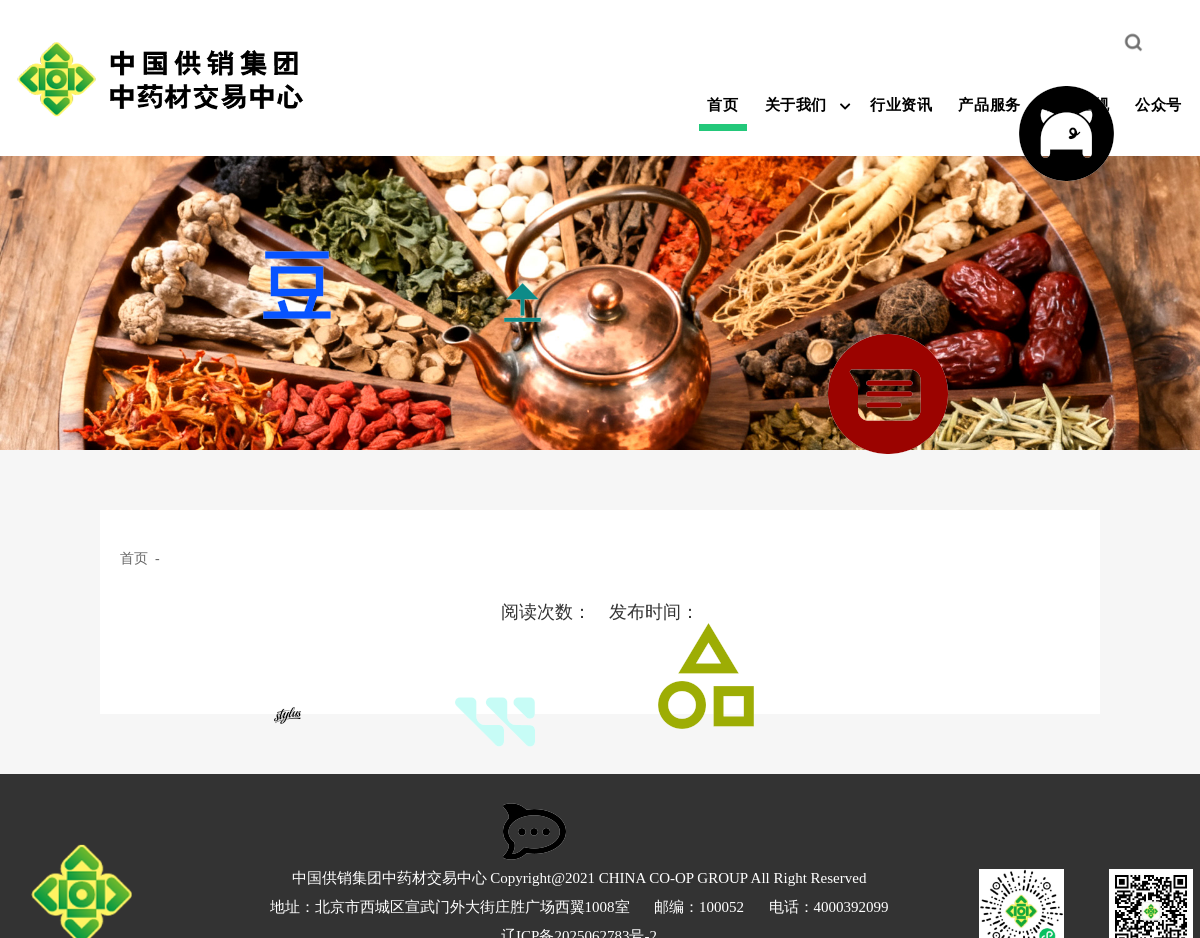 The width and height of the screenshot is (1200, 938). I want to click on access shape tools and drawing options, so click(708, 678).